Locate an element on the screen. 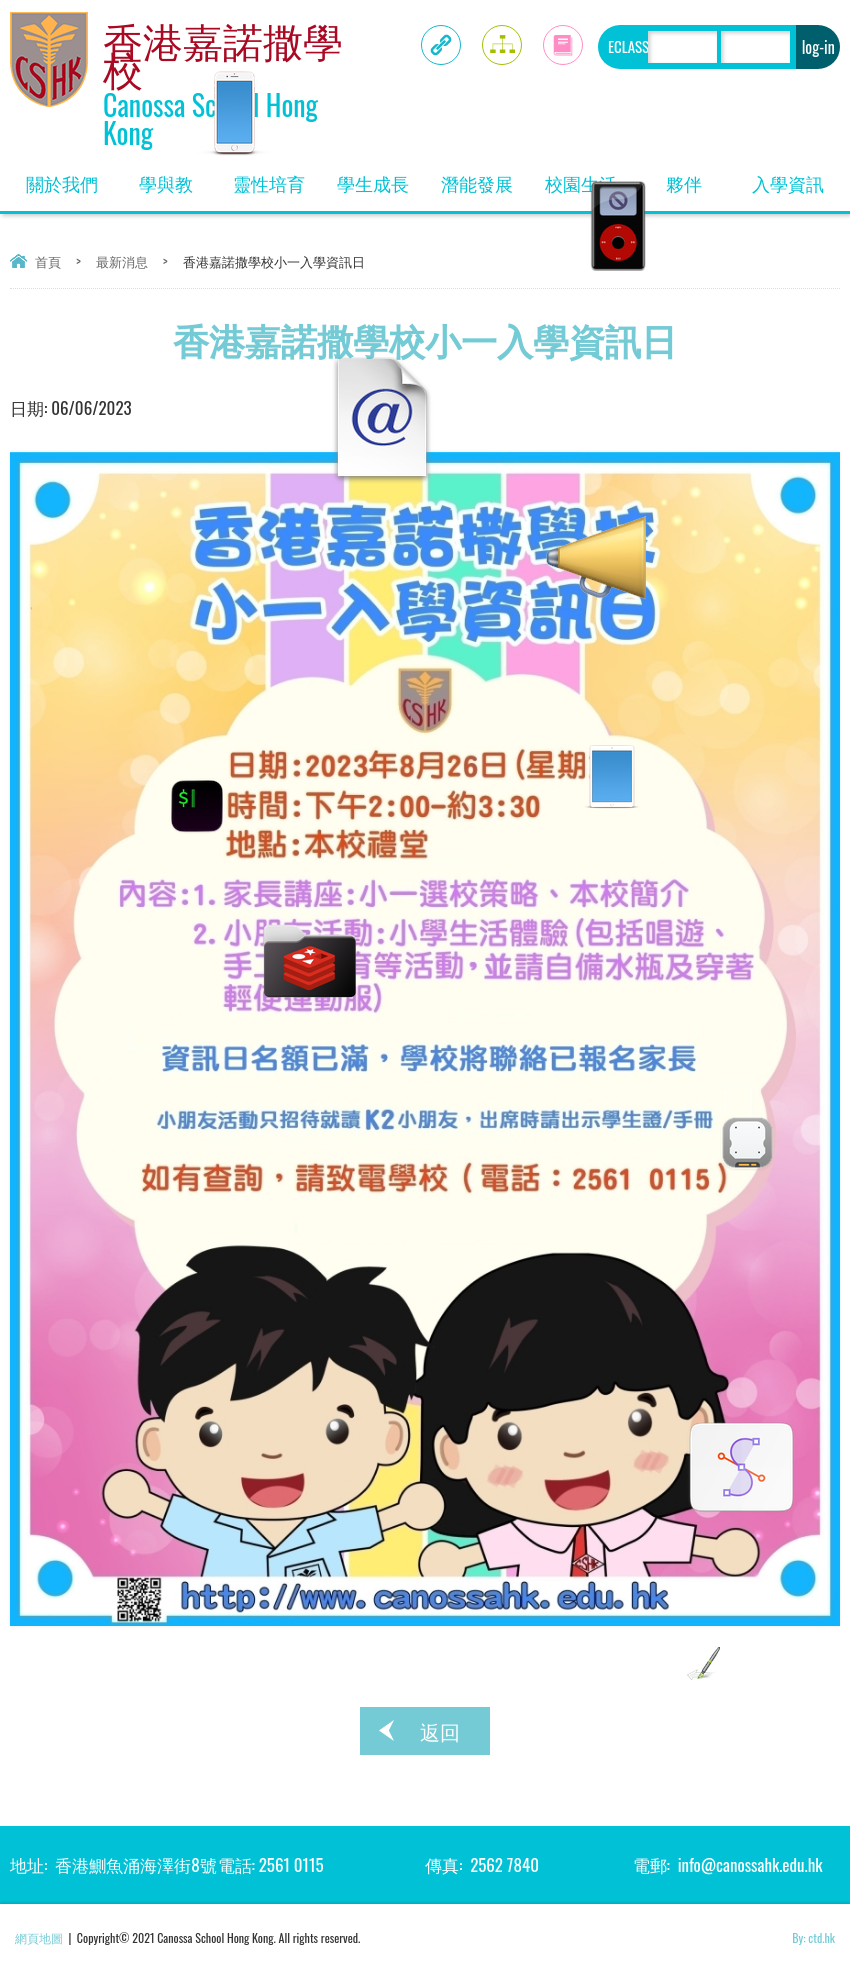 The height and width of the screenshot is (1972, 850). iPod device with sync disabled or unavailable is located at coordinates (617, 225).